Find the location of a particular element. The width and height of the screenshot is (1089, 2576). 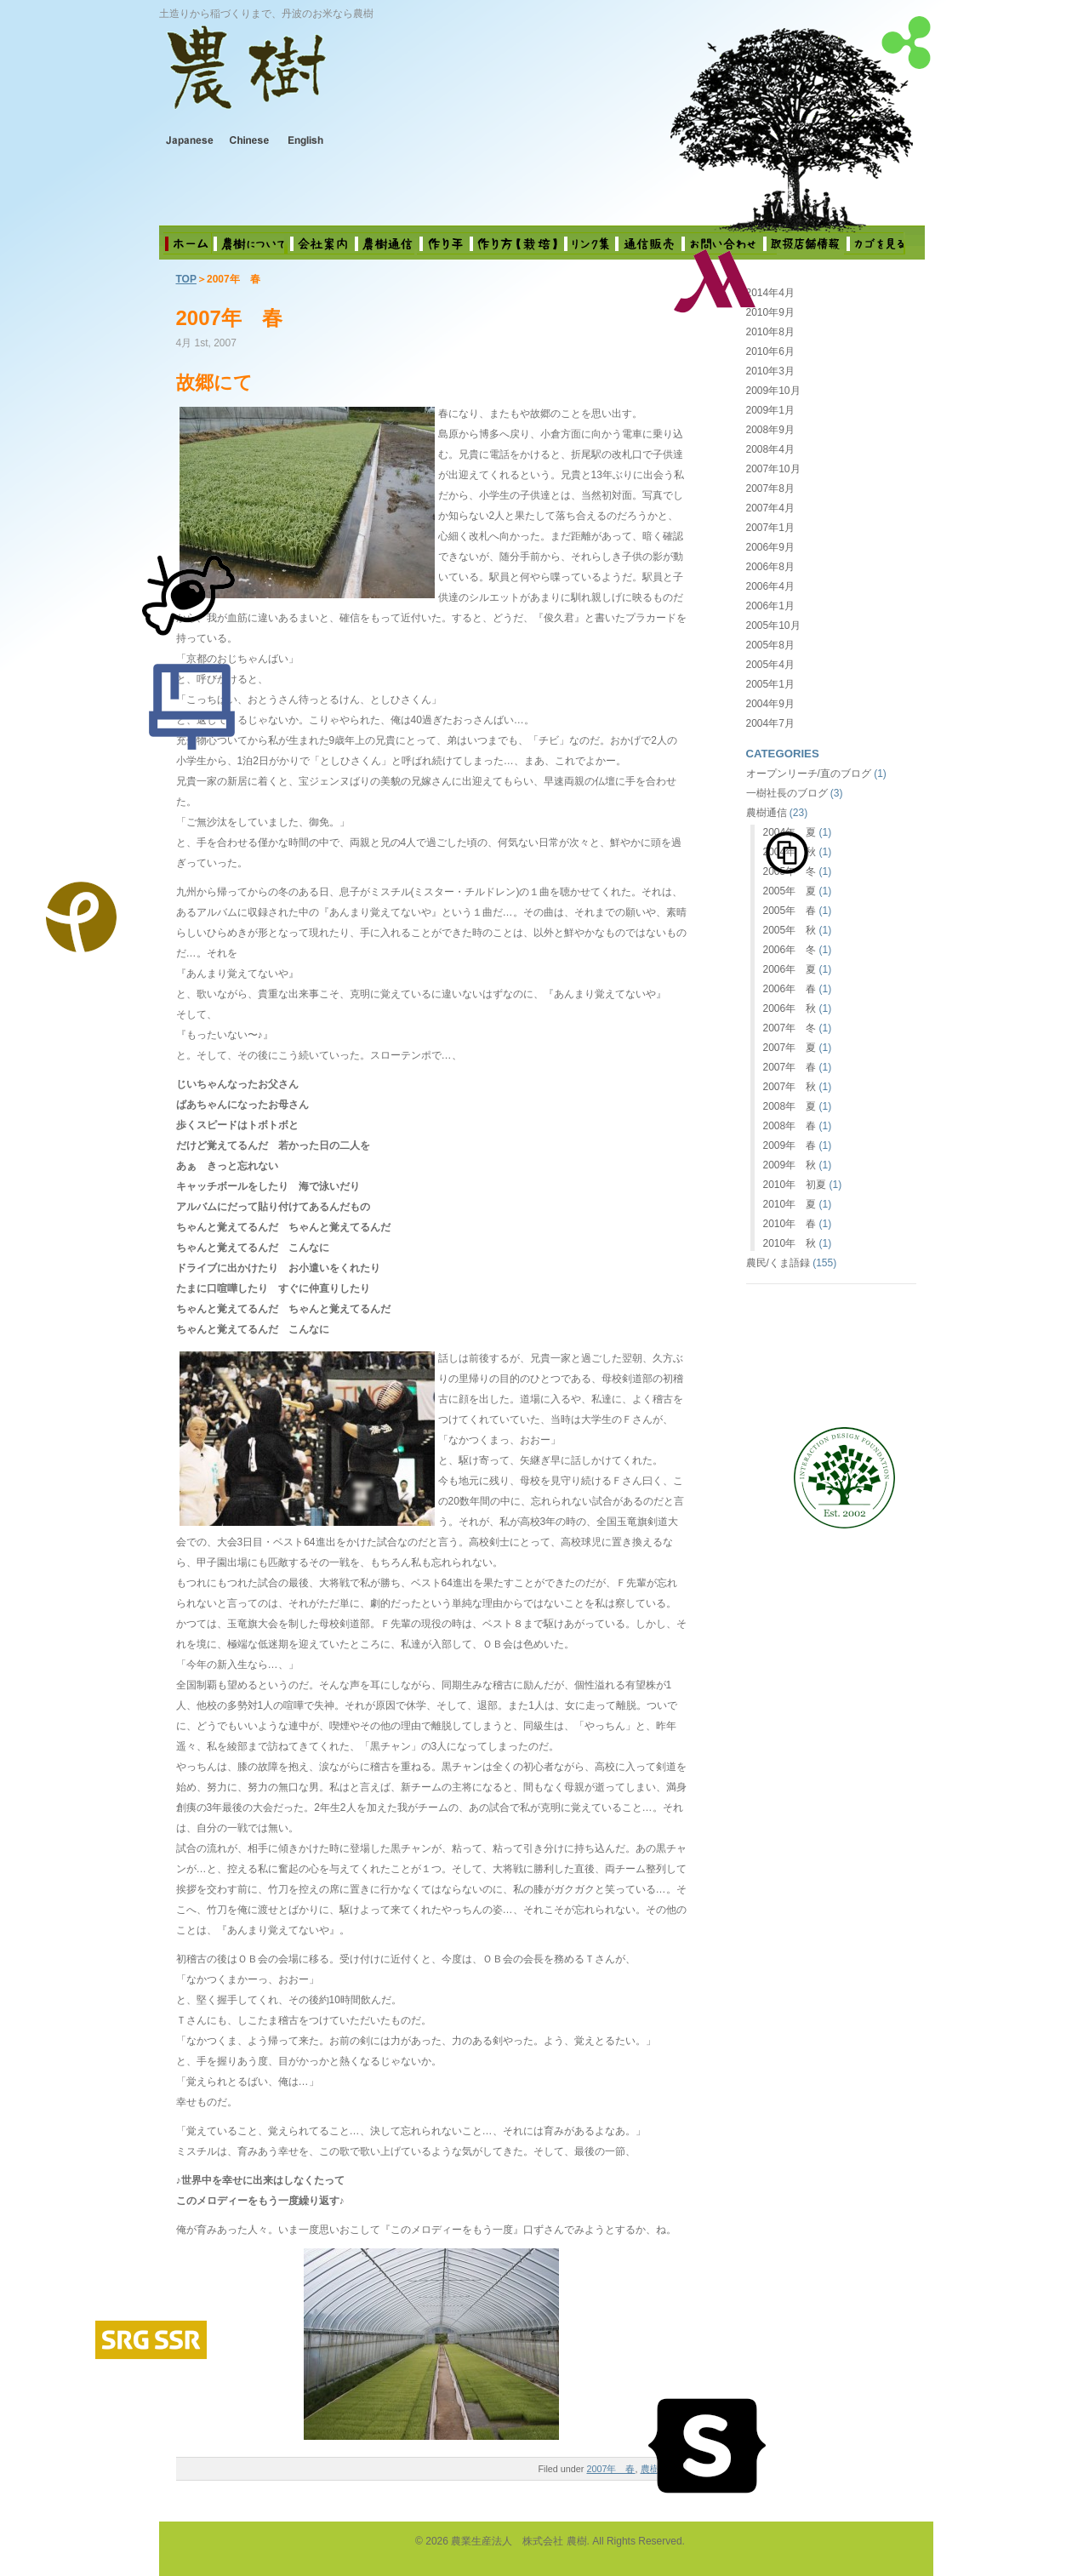

SRG SSR Swiss broadcasting company logo is located at coordinates (151, 2339).